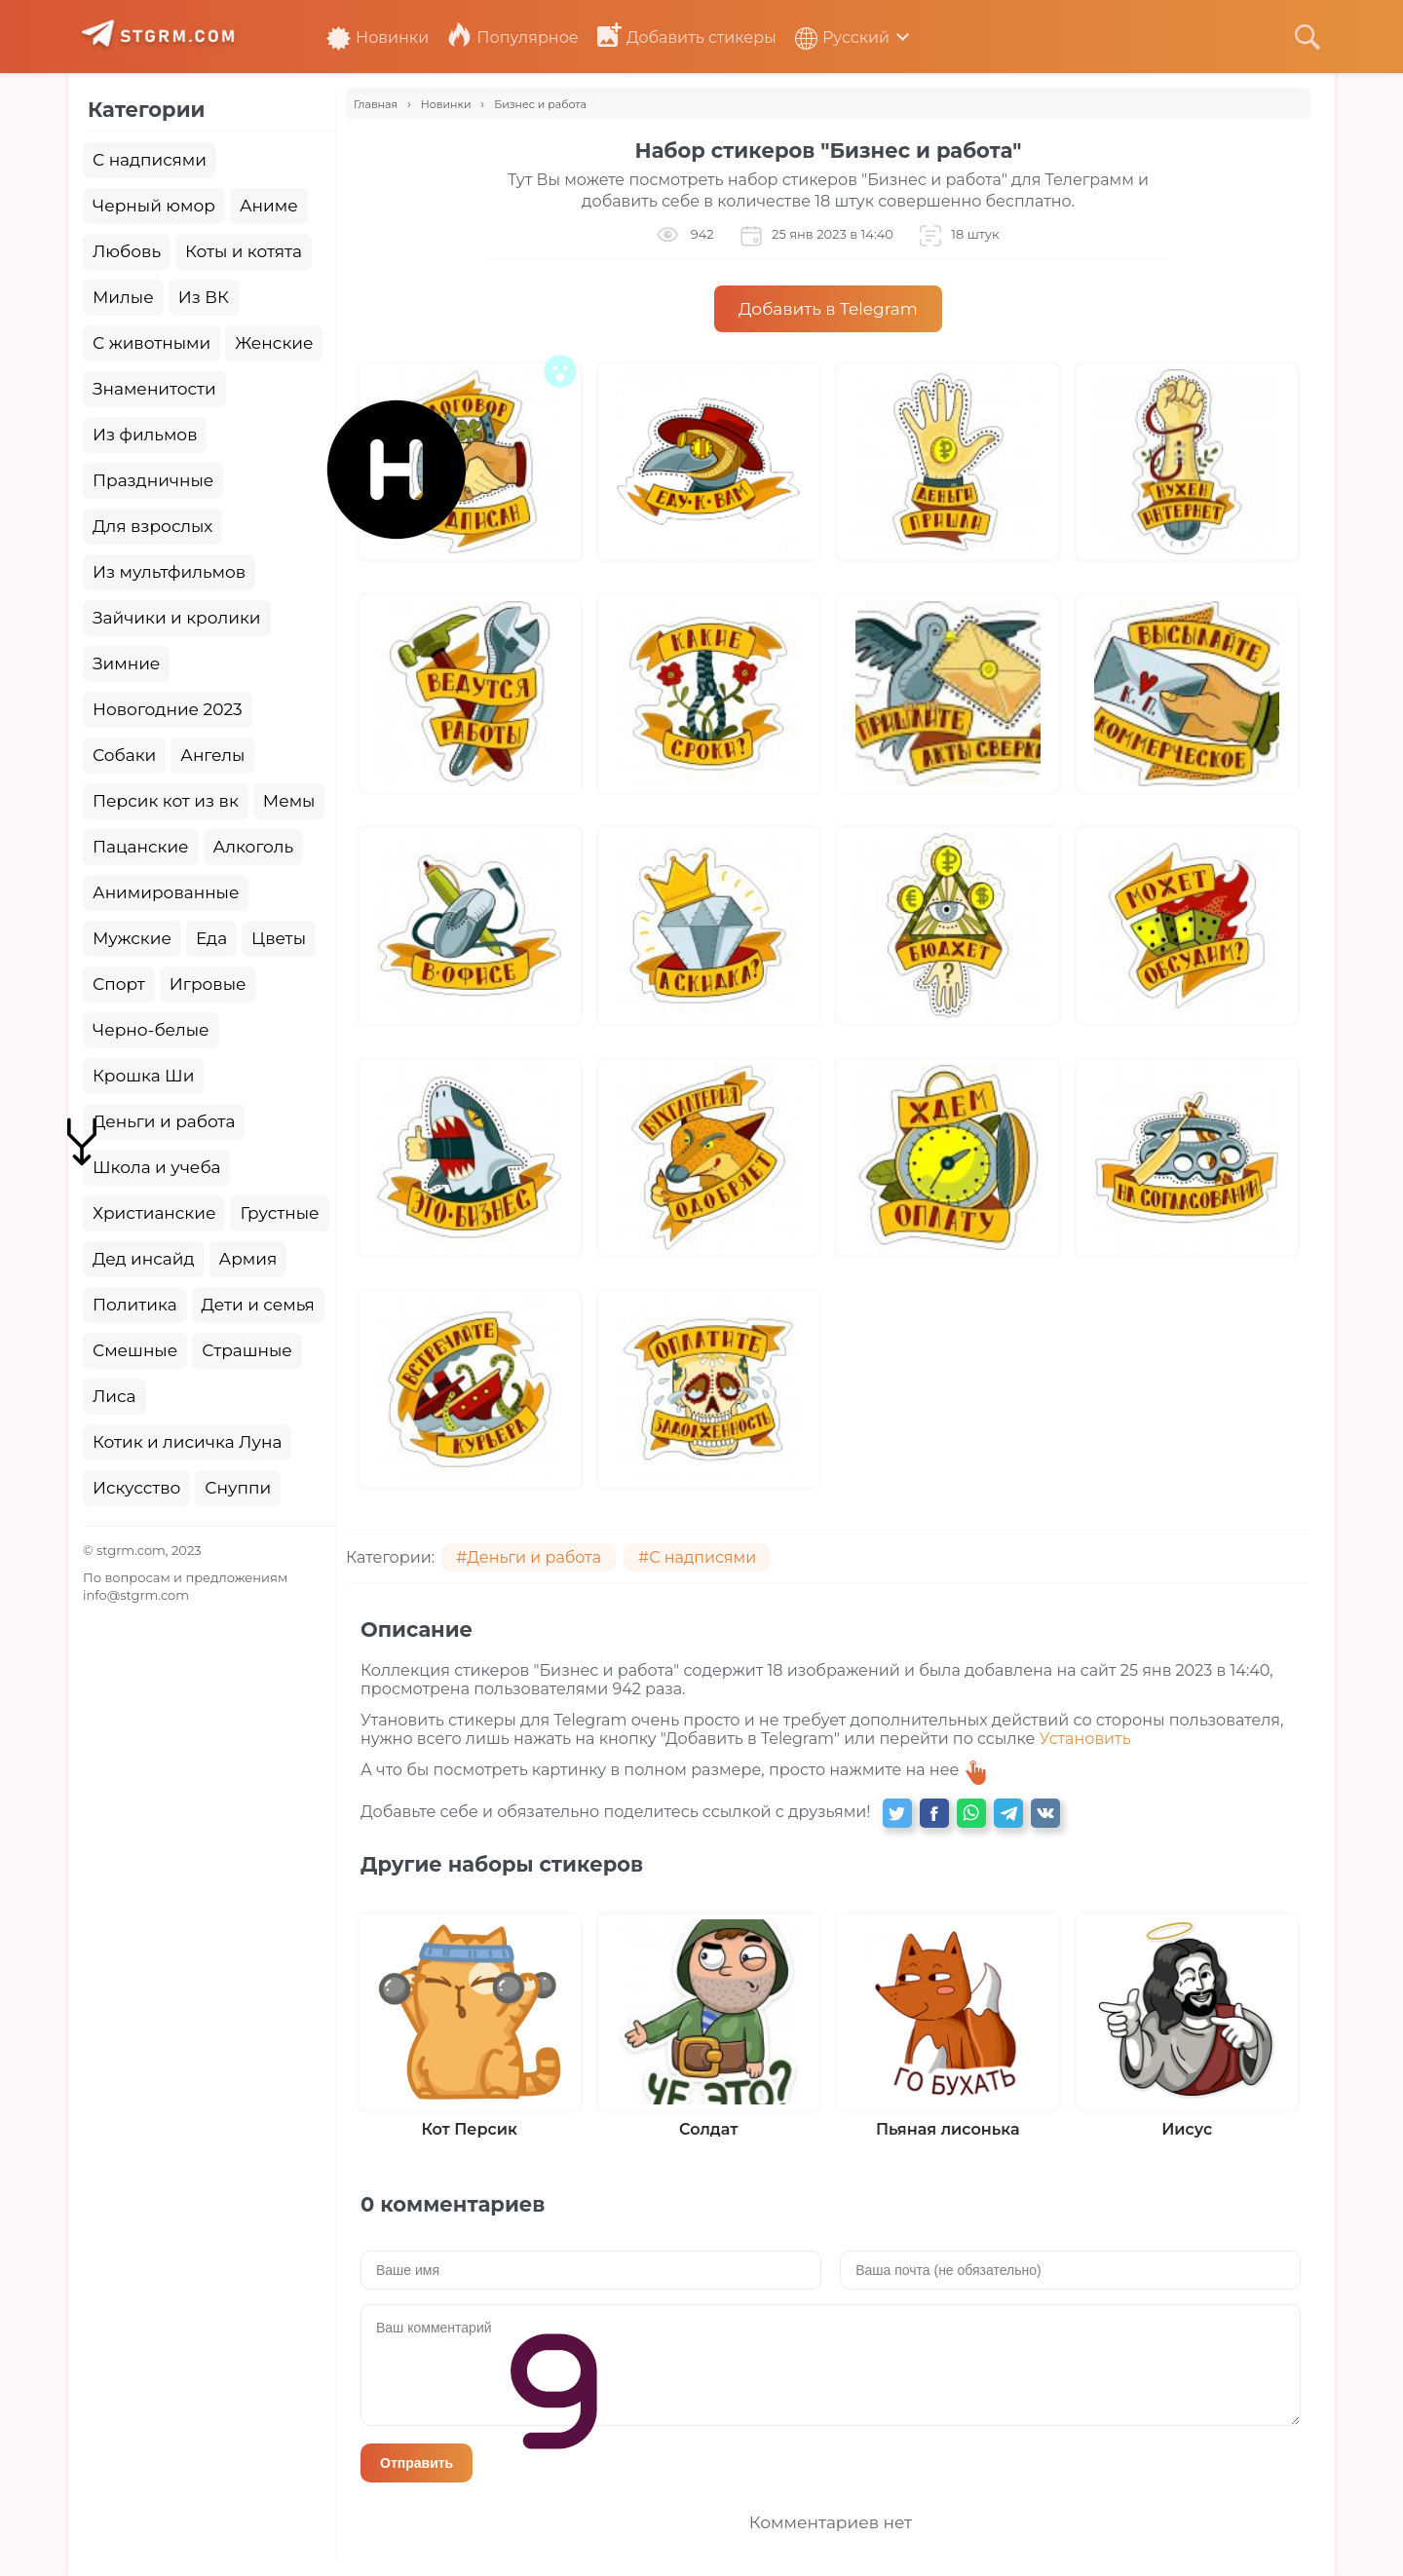  Describe the element at coordinates (555, 2391) in the screenshot. I see `indicates the number nine in a count or quantity` at that location.